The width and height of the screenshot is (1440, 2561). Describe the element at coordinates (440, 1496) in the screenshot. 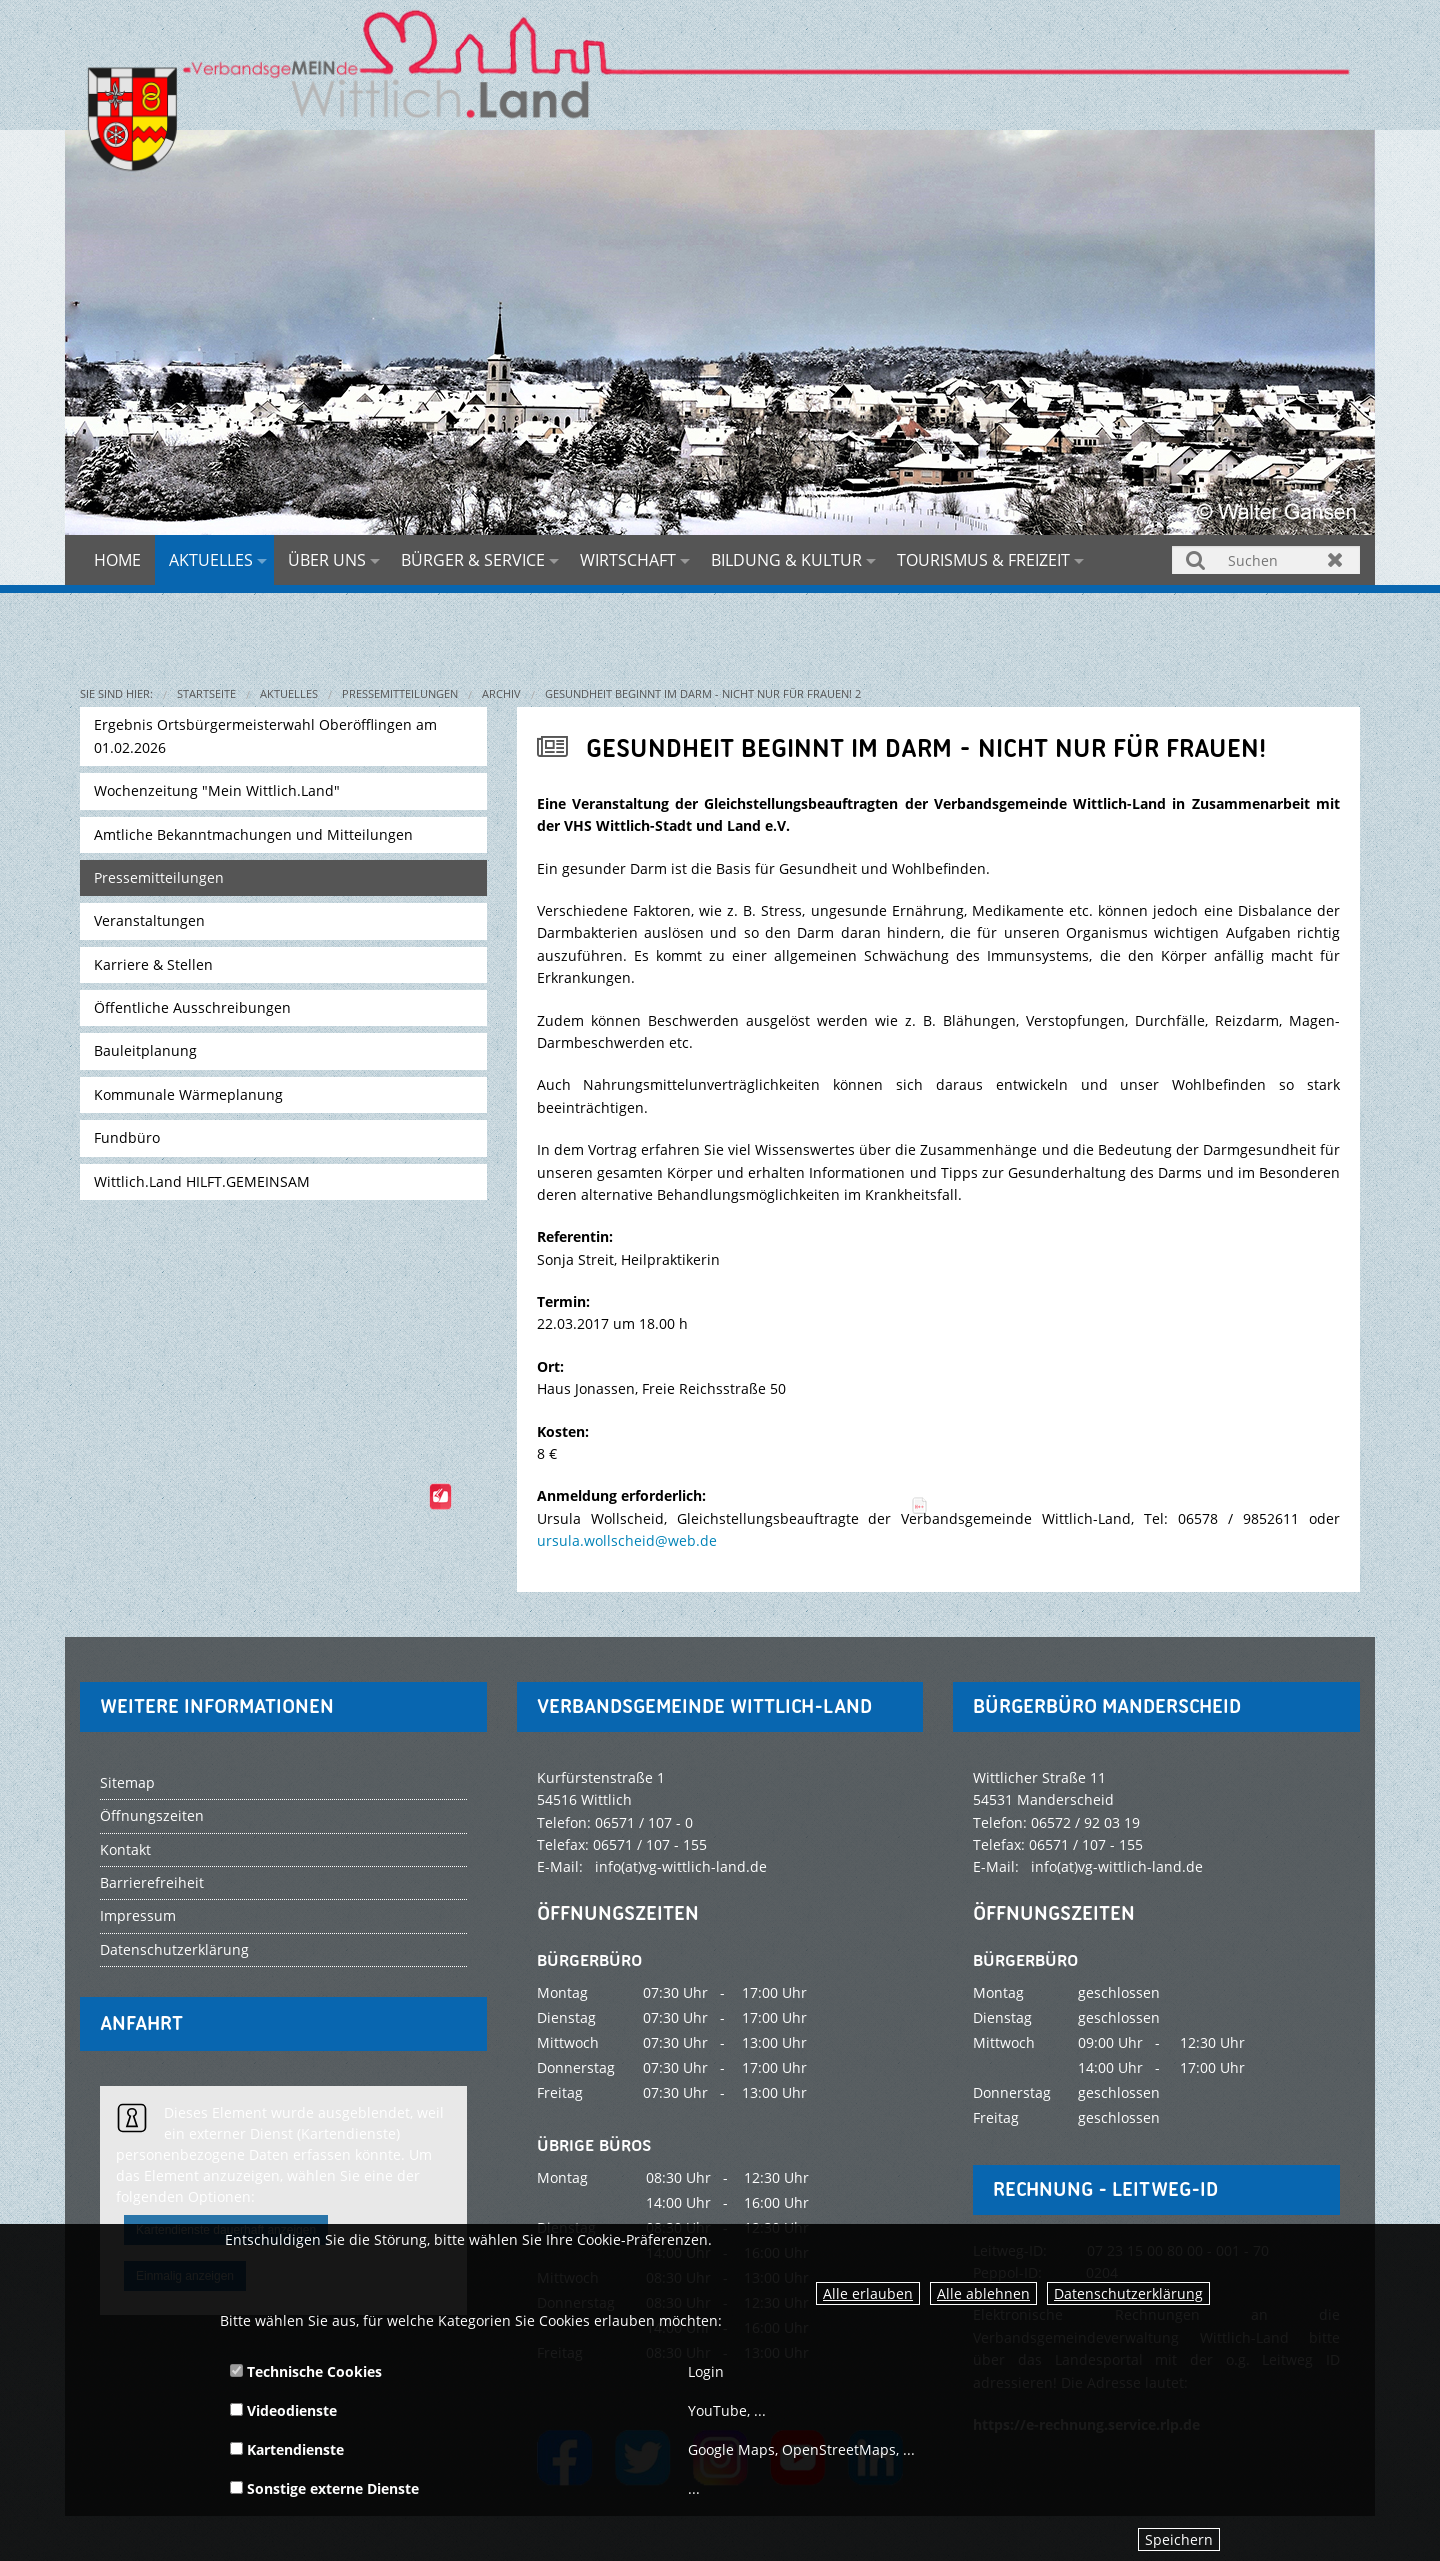

I see `an EPS image file` at that location.